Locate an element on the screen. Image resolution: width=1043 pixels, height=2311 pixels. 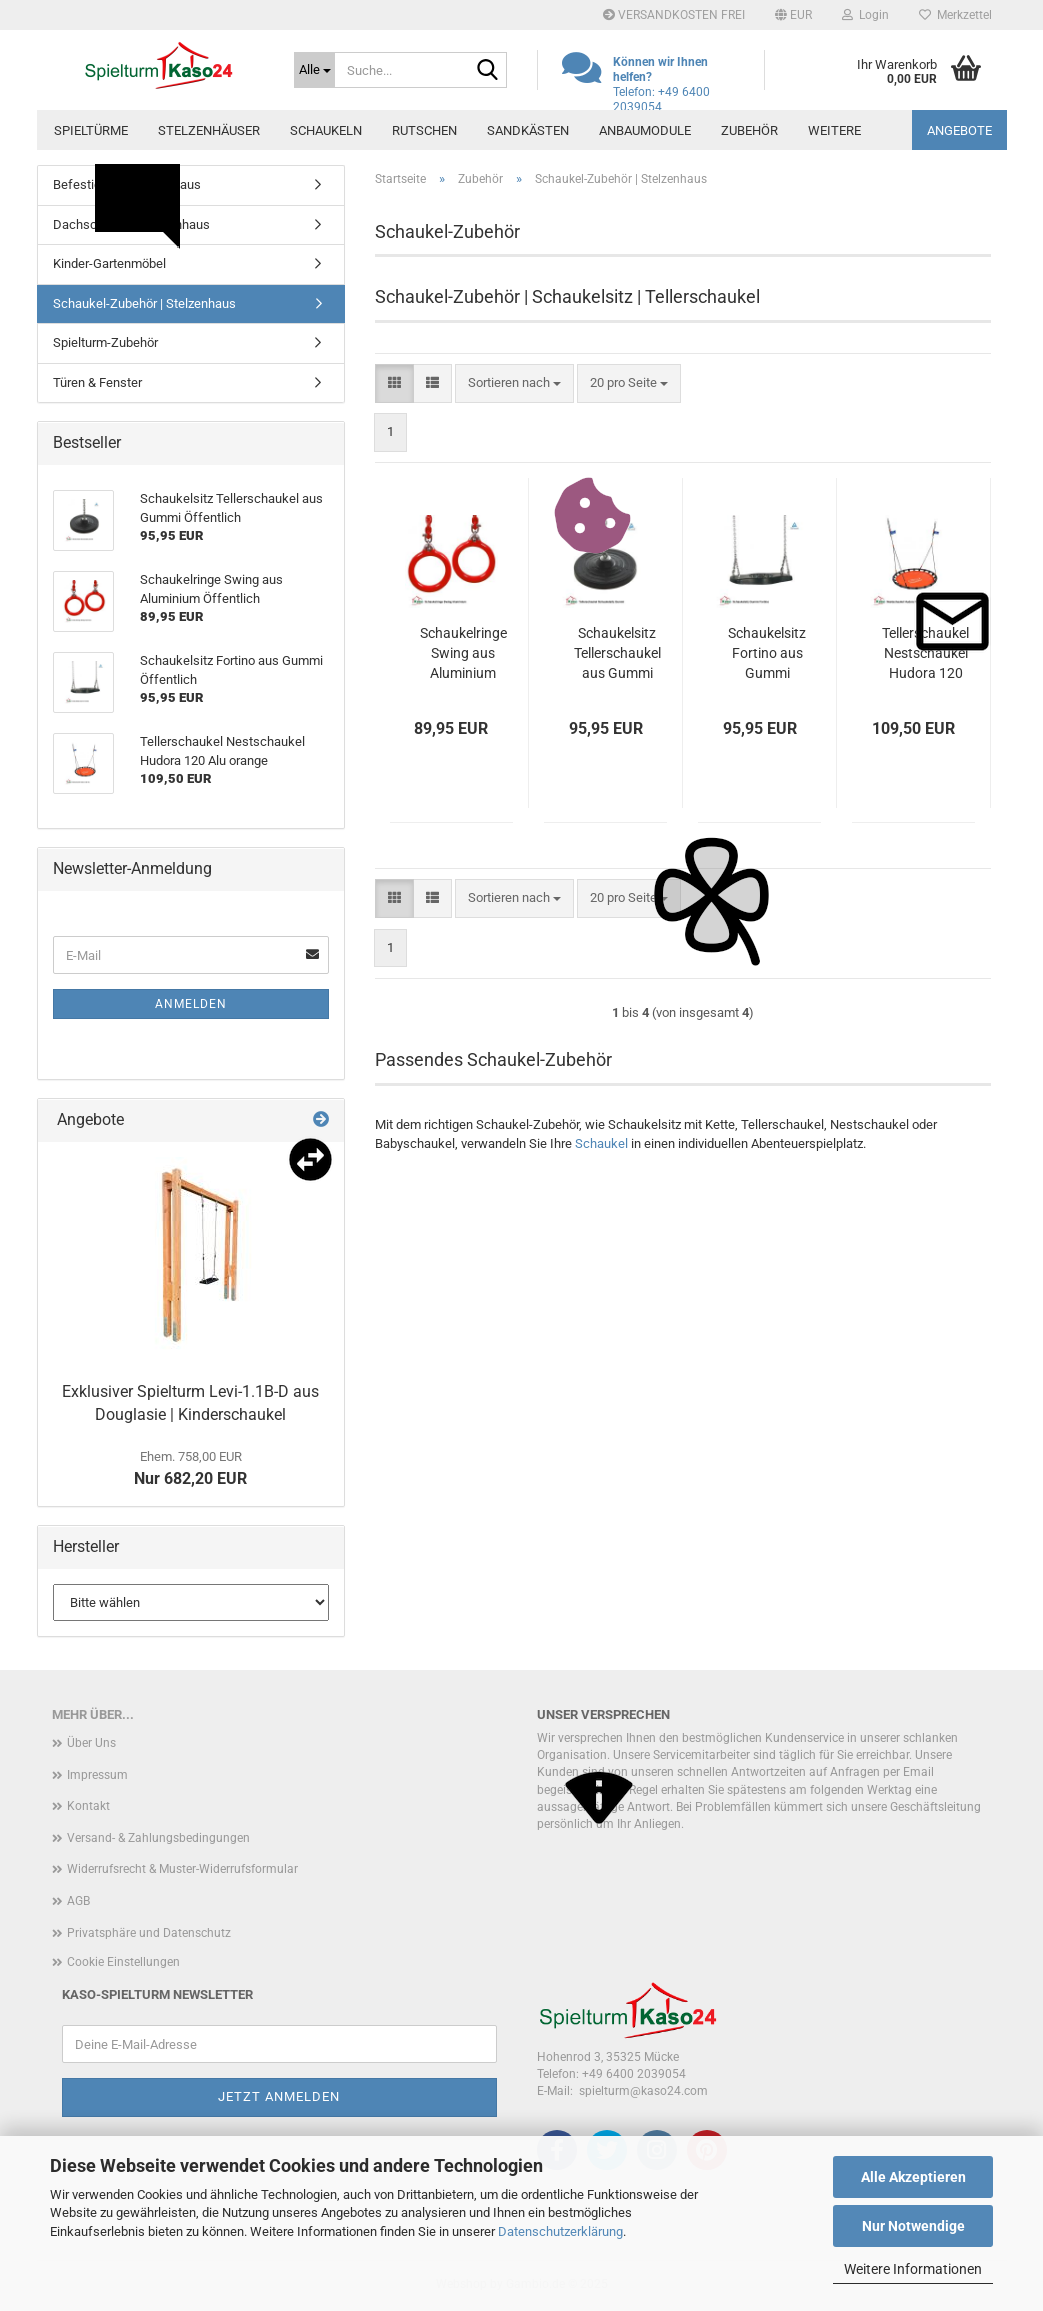
view unread emails or messages is located at coordinates (952, 621).